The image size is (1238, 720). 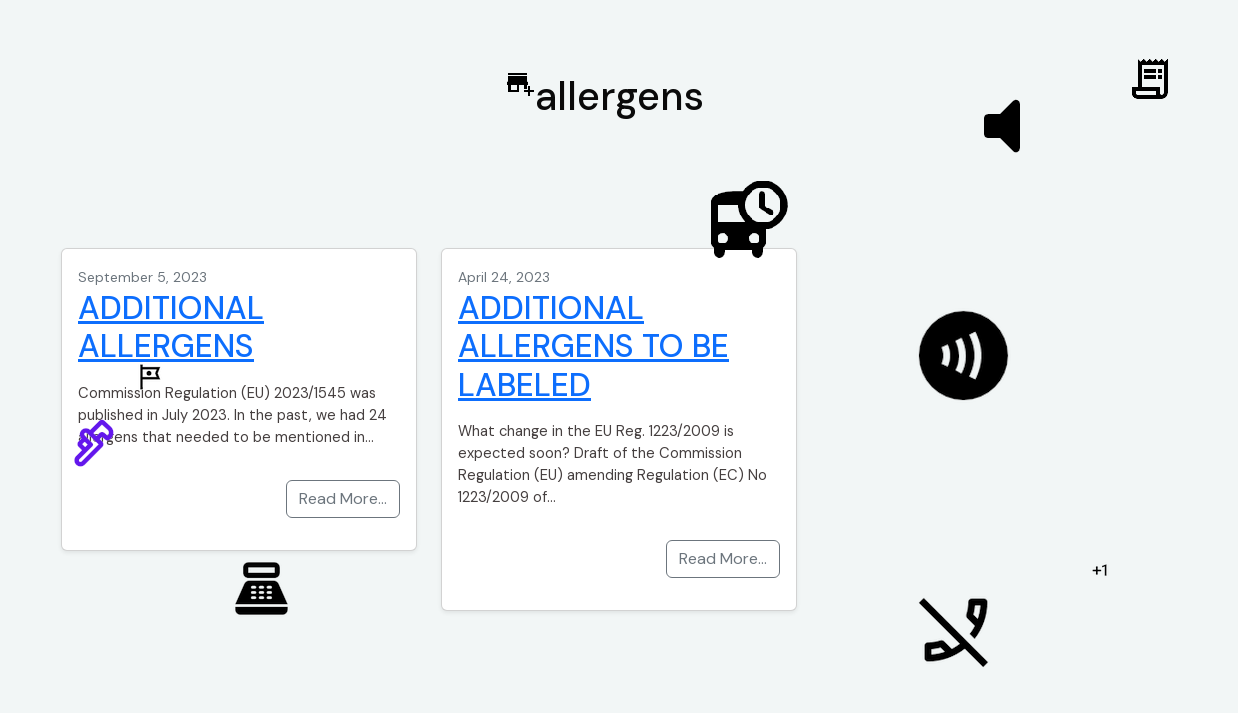 What do you see at coordinates (1150, 79) in the screenshot?
I see `view receipt or transaction details` at bounding box center [1150, 79].